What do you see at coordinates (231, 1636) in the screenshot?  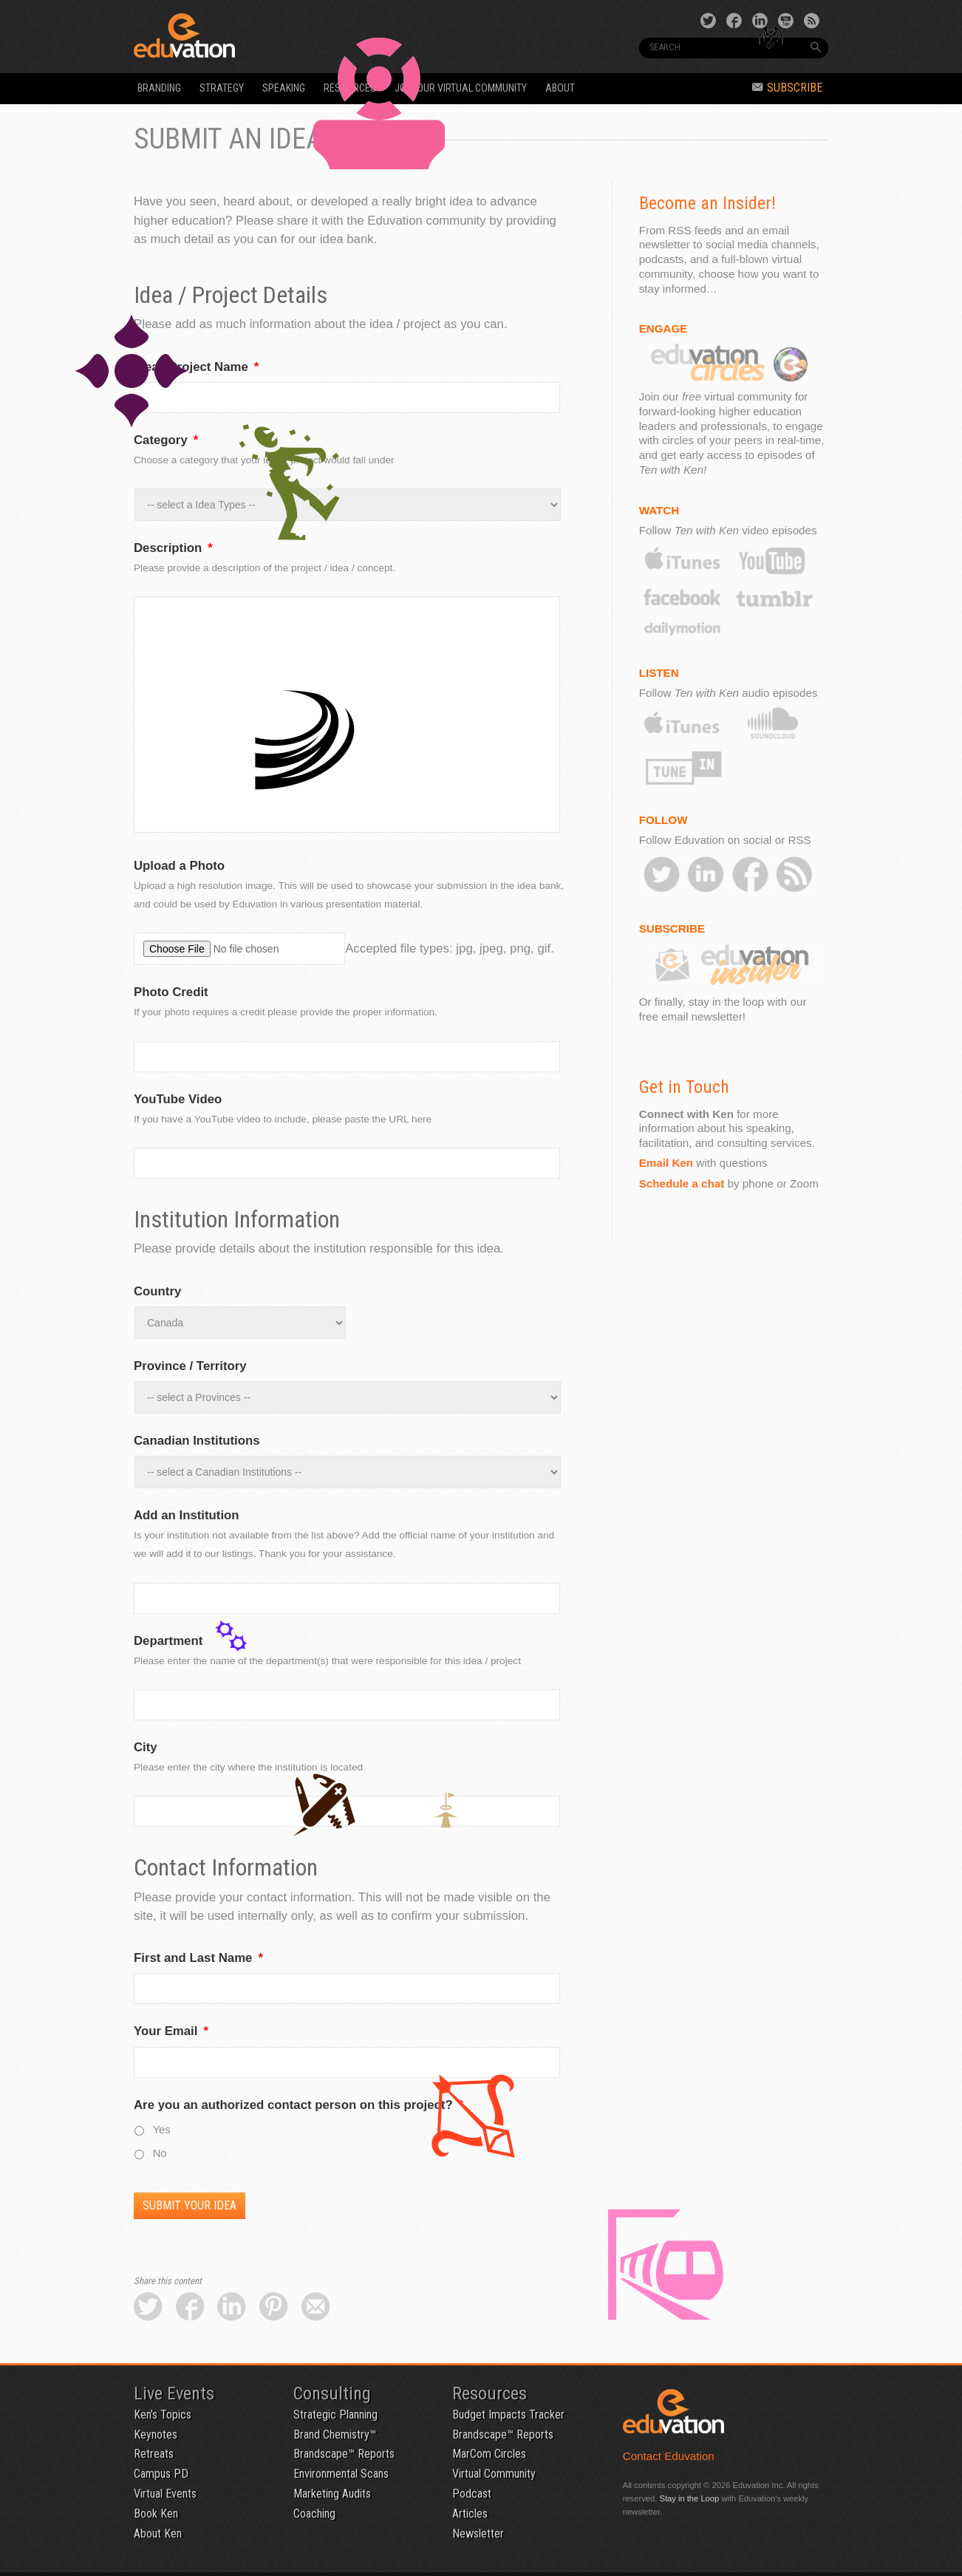 I see `indicates damage or hit points in a game` at bounding box center [231, 1636].